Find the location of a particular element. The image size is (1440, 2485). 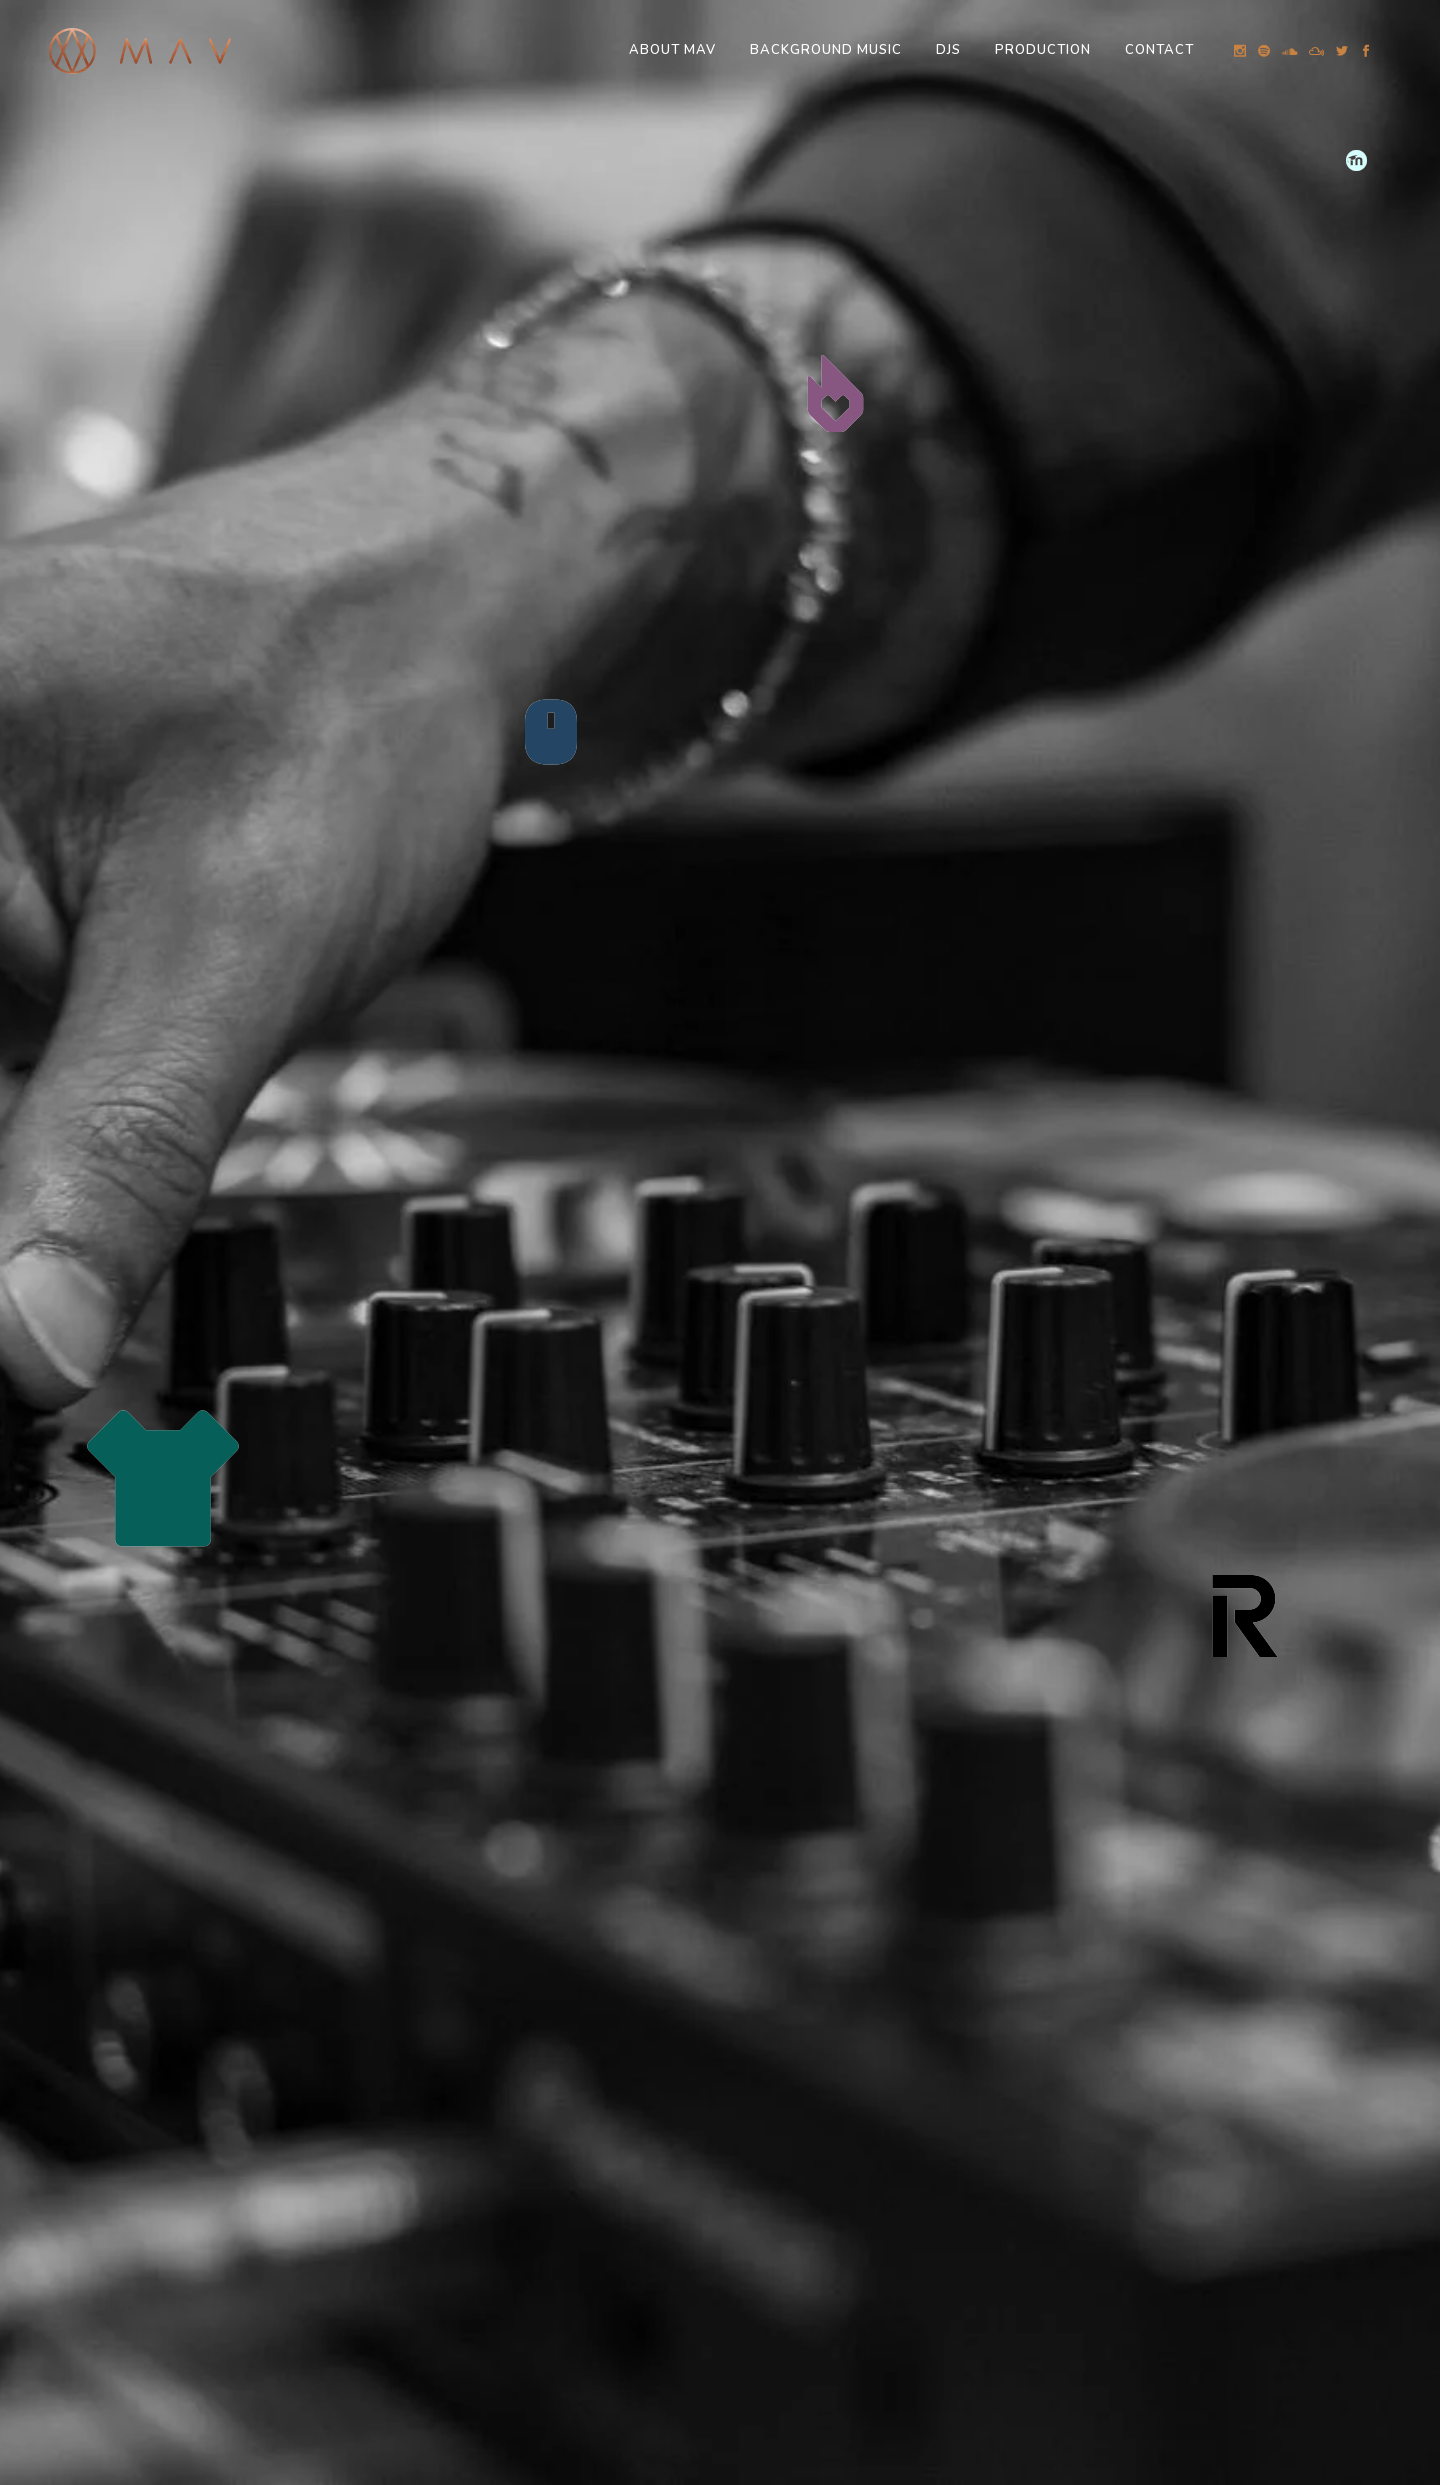

visit fandom wiki website is located at coordinates (835, 393).